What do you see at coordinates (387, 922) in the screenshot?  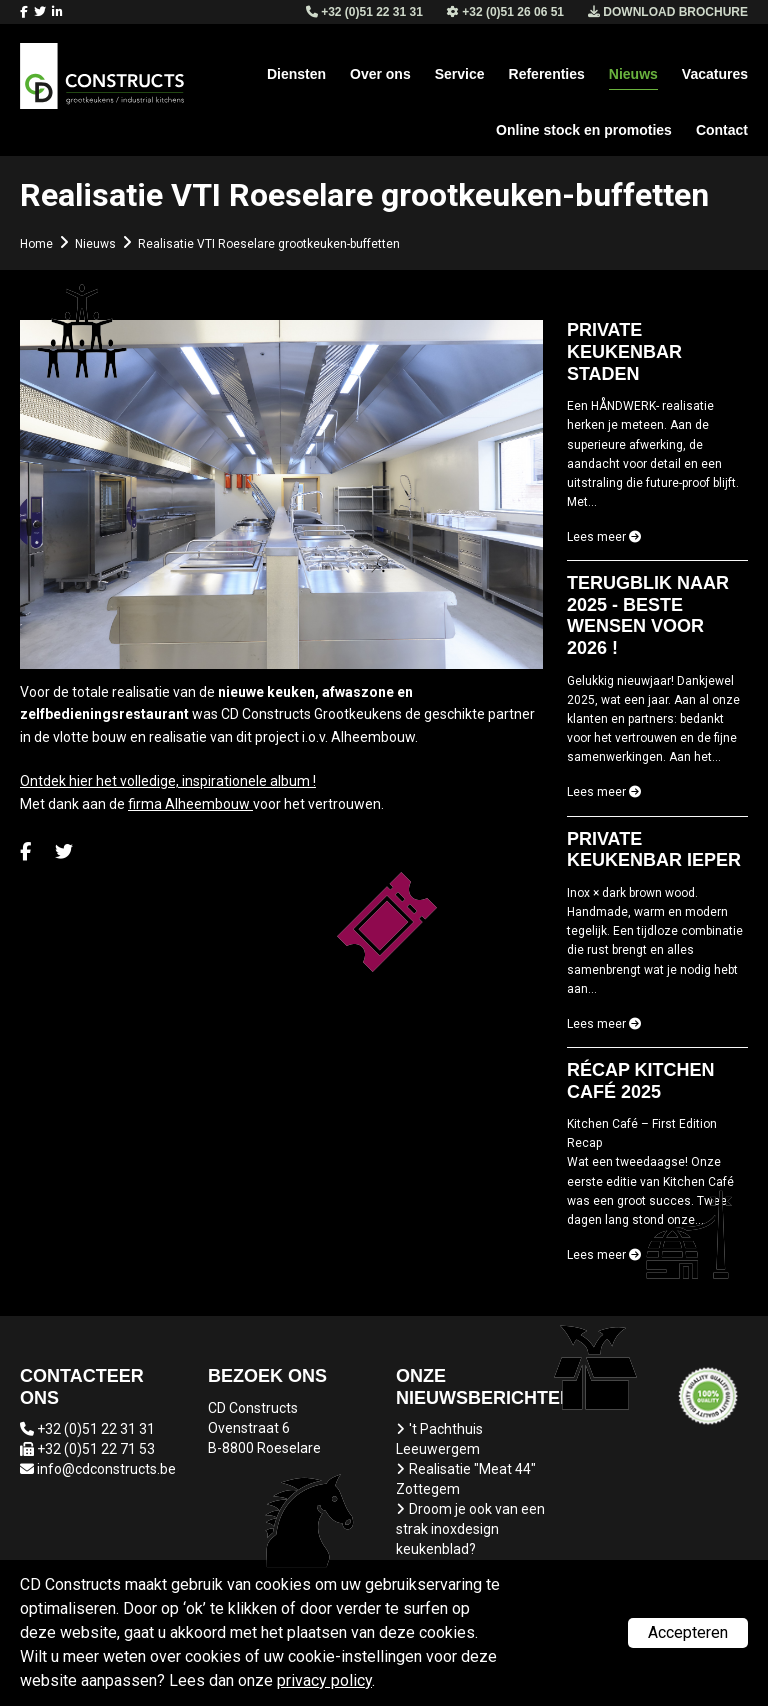 I see `view your tickets or passes` at bounding box center [387, 922].